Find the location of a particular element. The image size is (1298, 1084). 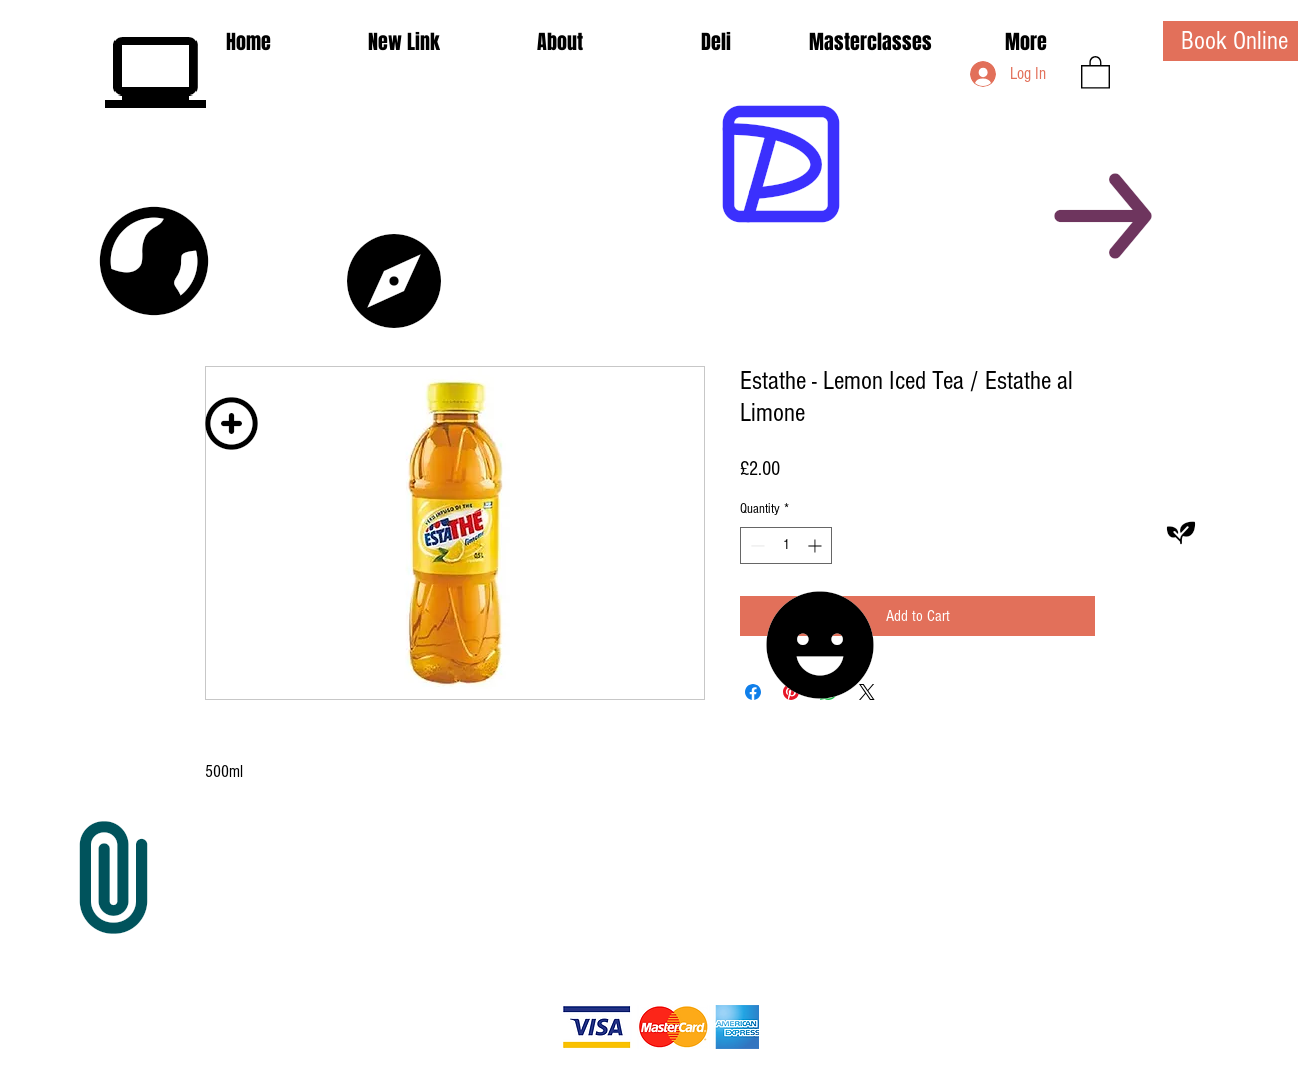

access windows laptop or PC settings is located at coordinates (155, 74).